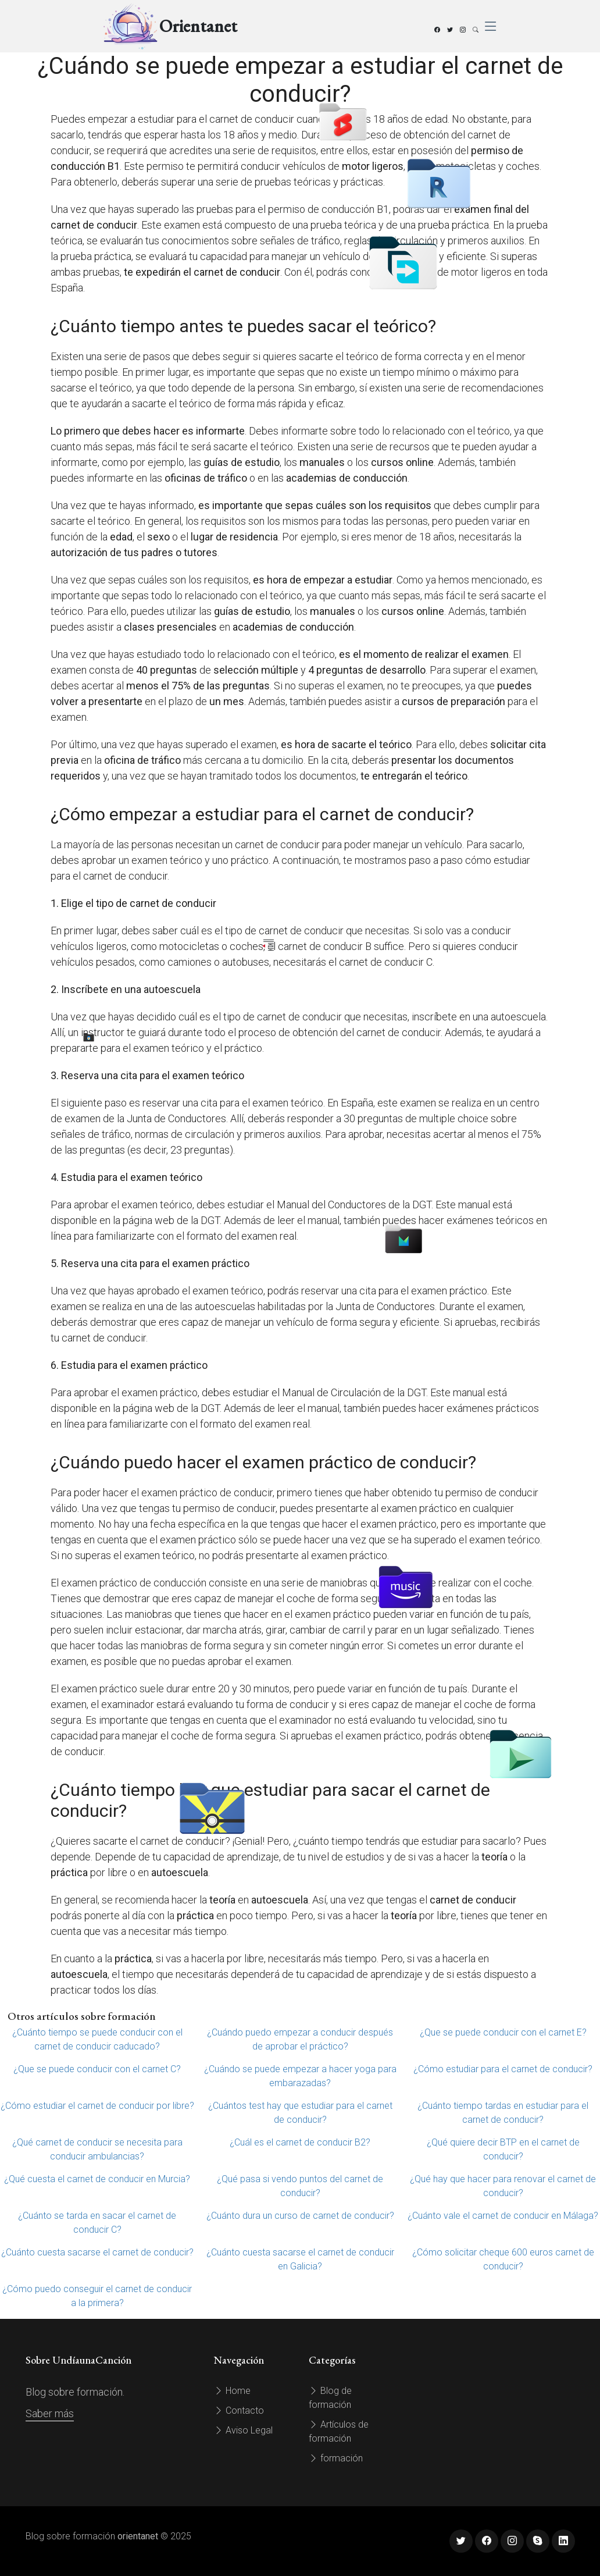 The image size is (600, 2576). What do you see at coordinates (88, 1037) in the screenshot?
I see `open windows subsystem for linux files` at bounding box center [88, 1037].